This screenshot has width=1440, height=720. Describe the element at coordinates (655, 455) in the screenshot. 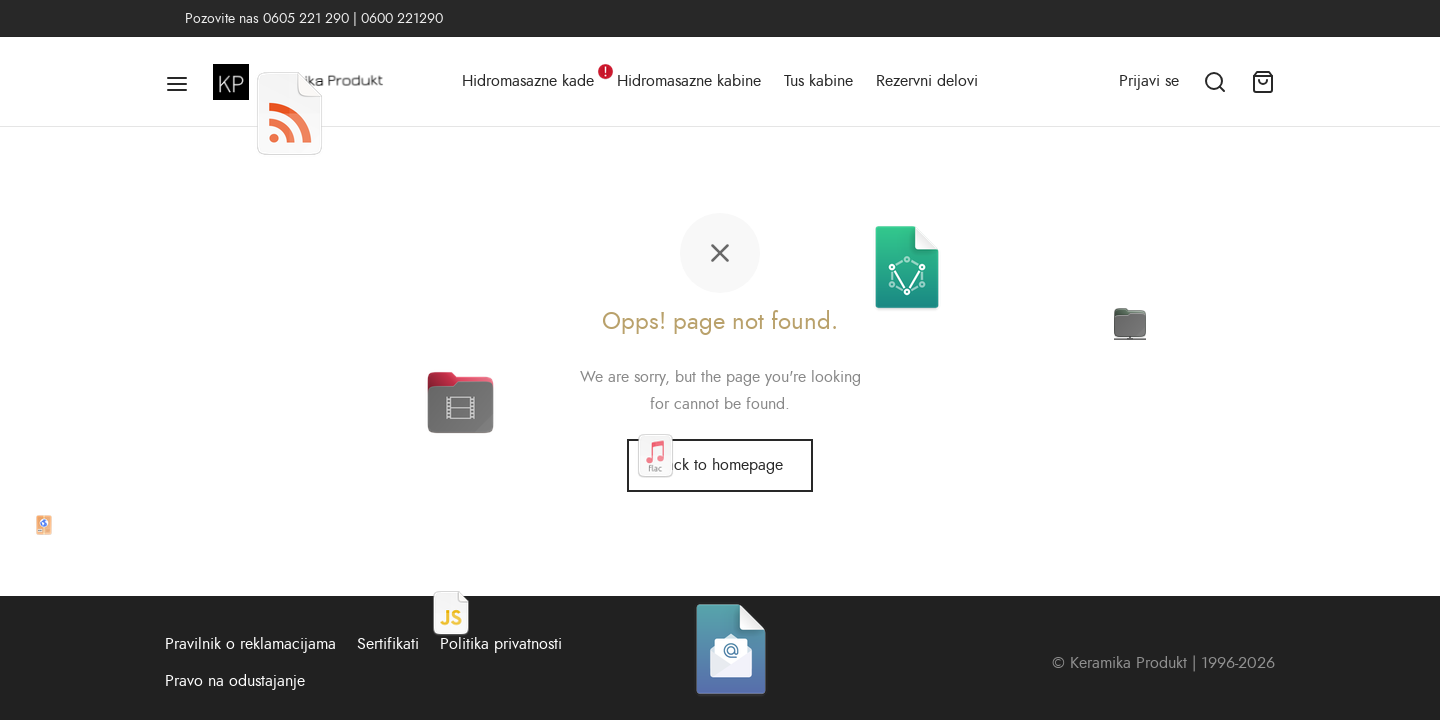

I see `a flac audio file` at that location.